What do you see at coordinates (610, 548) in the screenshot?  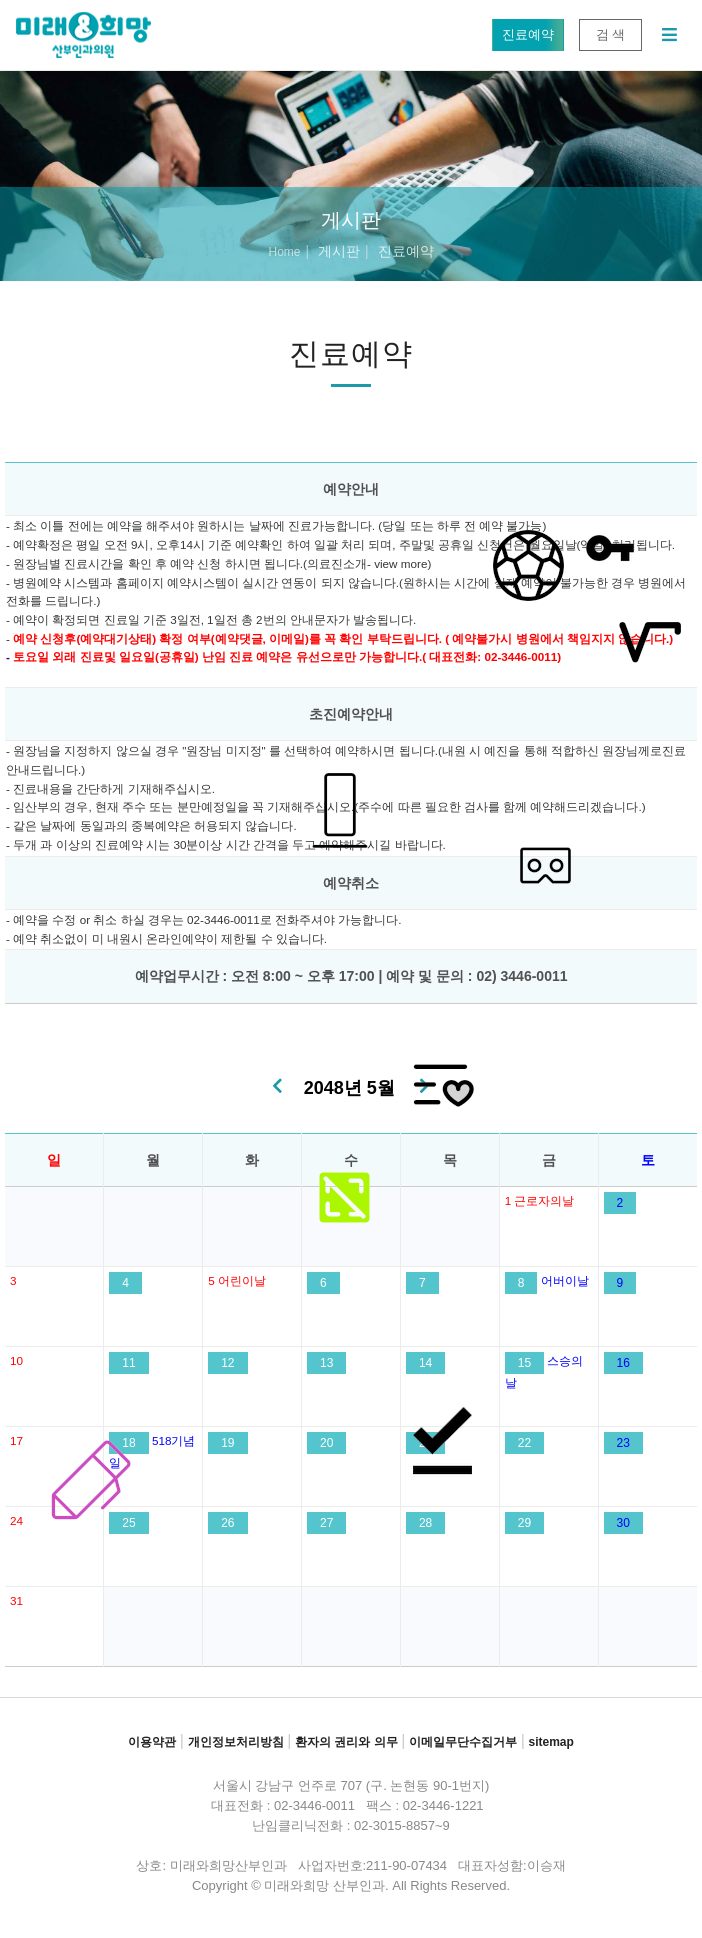 I see `access VPN or secure connection settings` at bounding box center [610, 548].